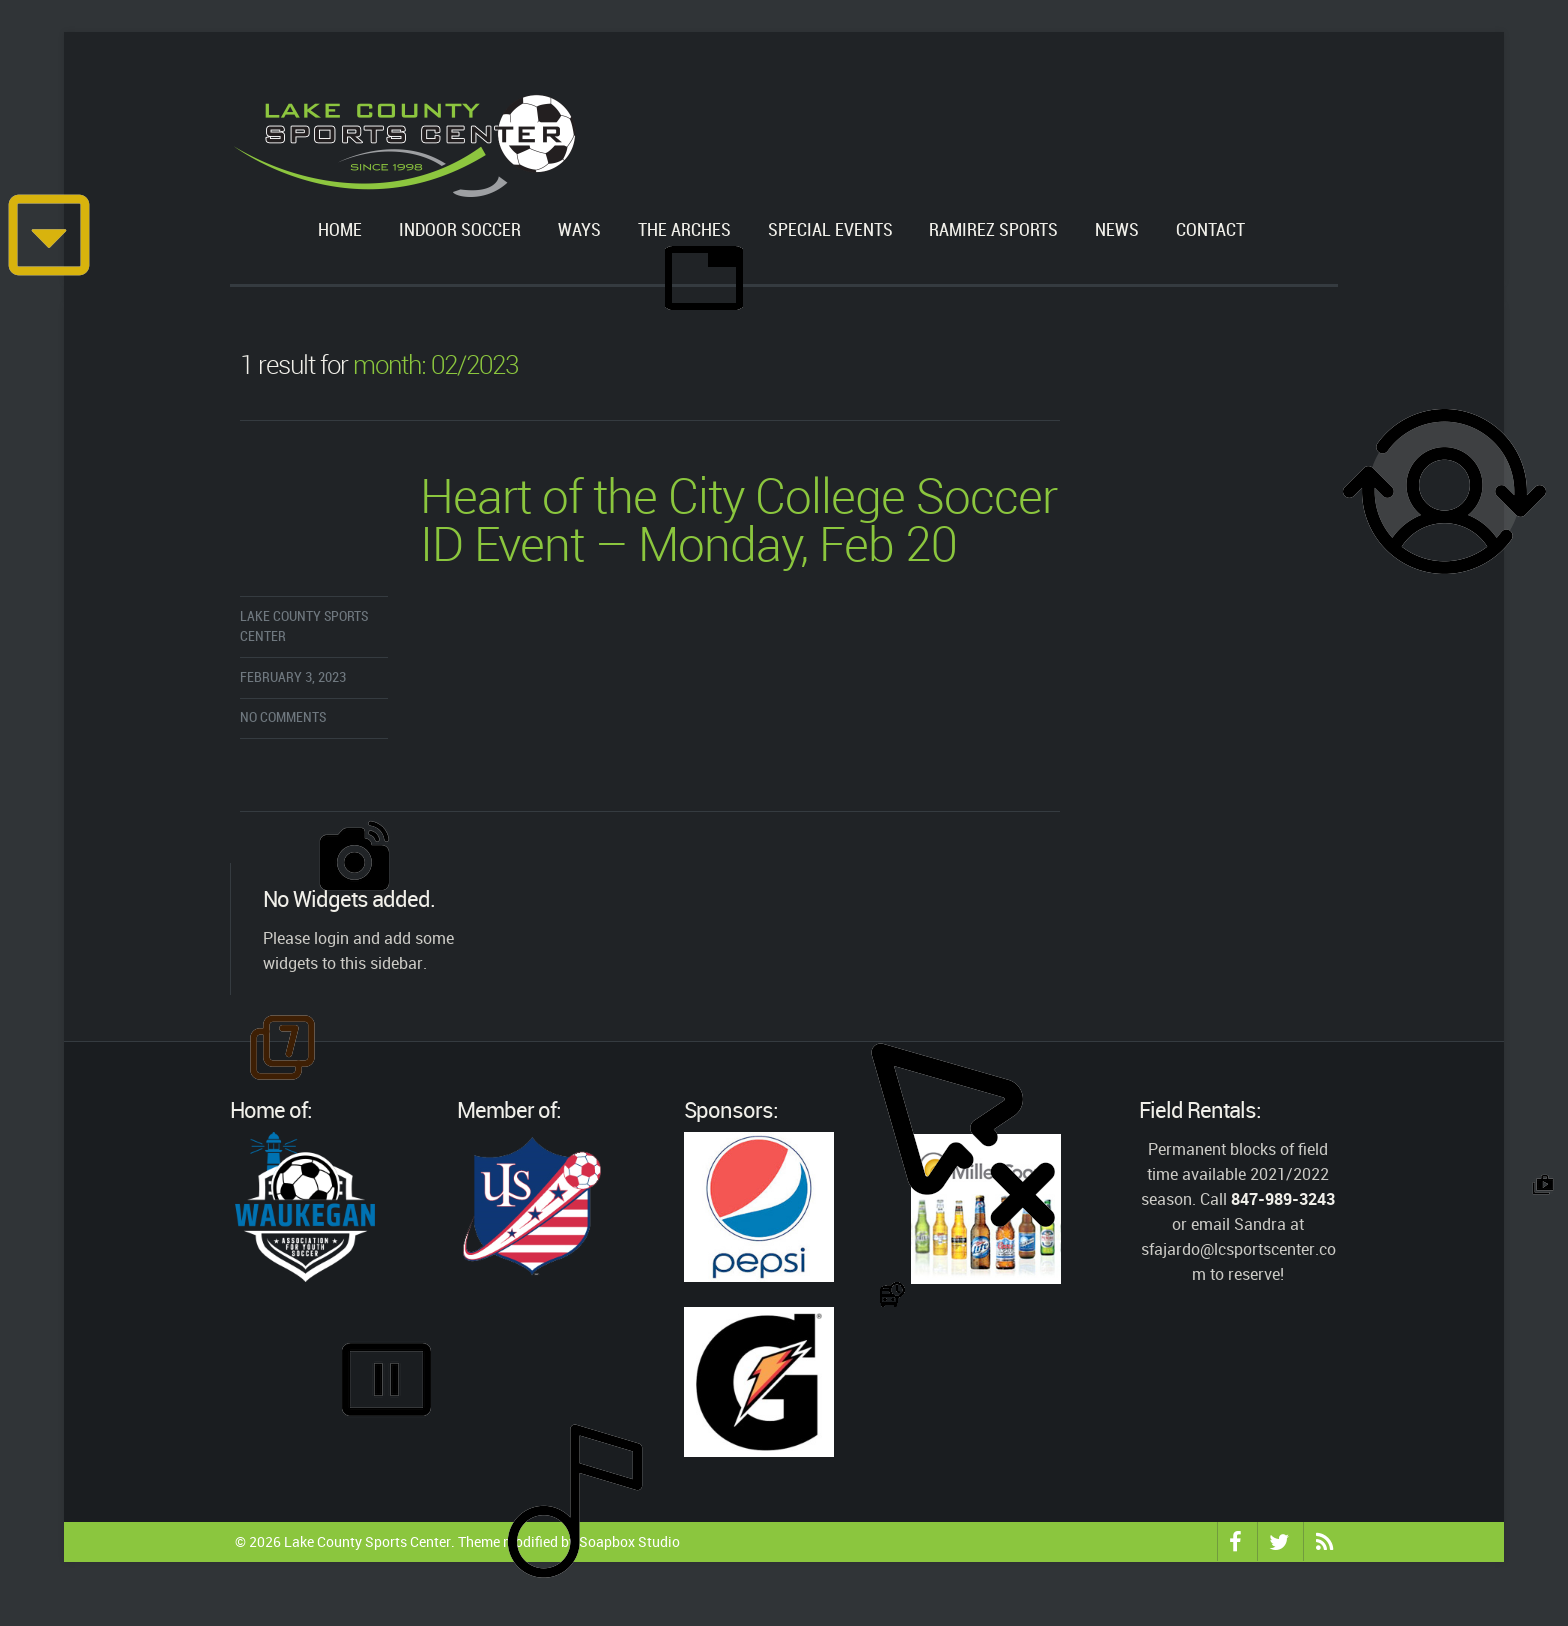 Image resolution: width=1568 pixels, height=1626 pixels. What do you see at coordinates (282, 1047) in the screenshot?
I see `view item 7 in a collection or stack` at bounding box center [282, 1047].